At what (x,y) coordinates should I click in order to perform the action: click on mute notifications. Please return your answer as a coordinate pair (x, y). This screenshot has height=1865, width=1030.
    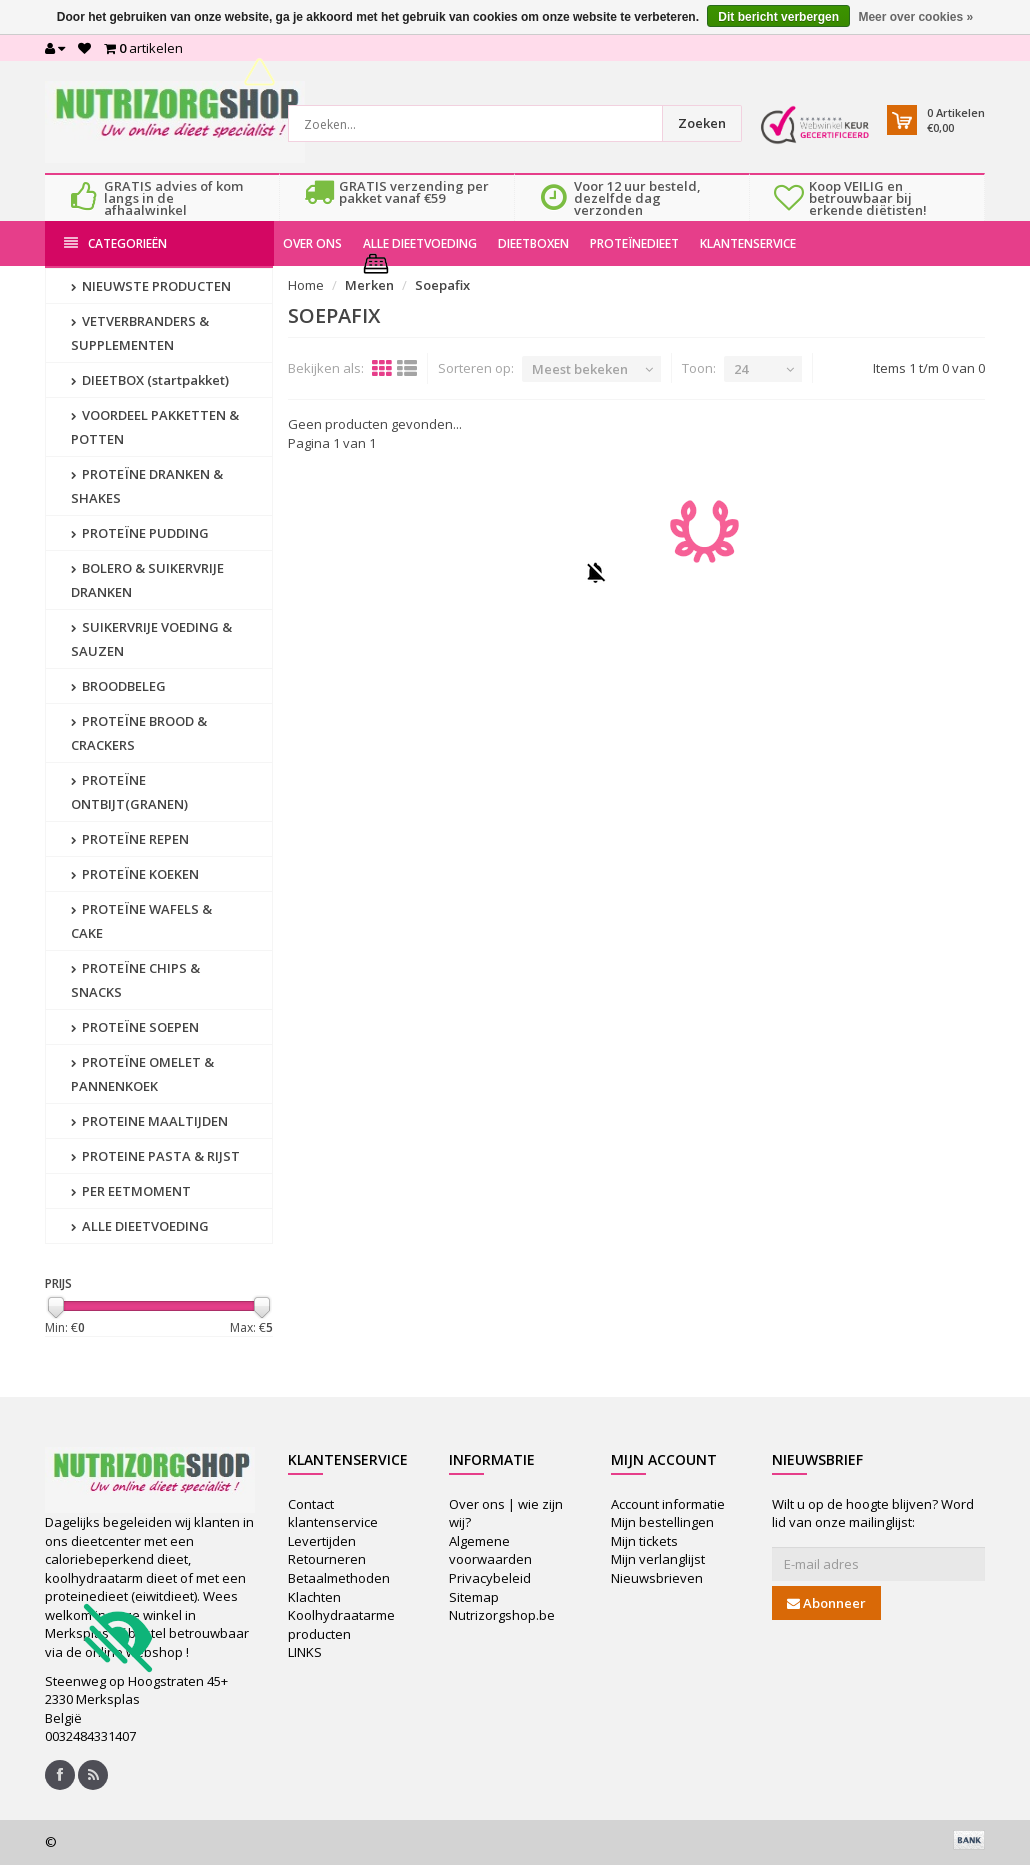
    Looking at the image, I should click on (595, 572).